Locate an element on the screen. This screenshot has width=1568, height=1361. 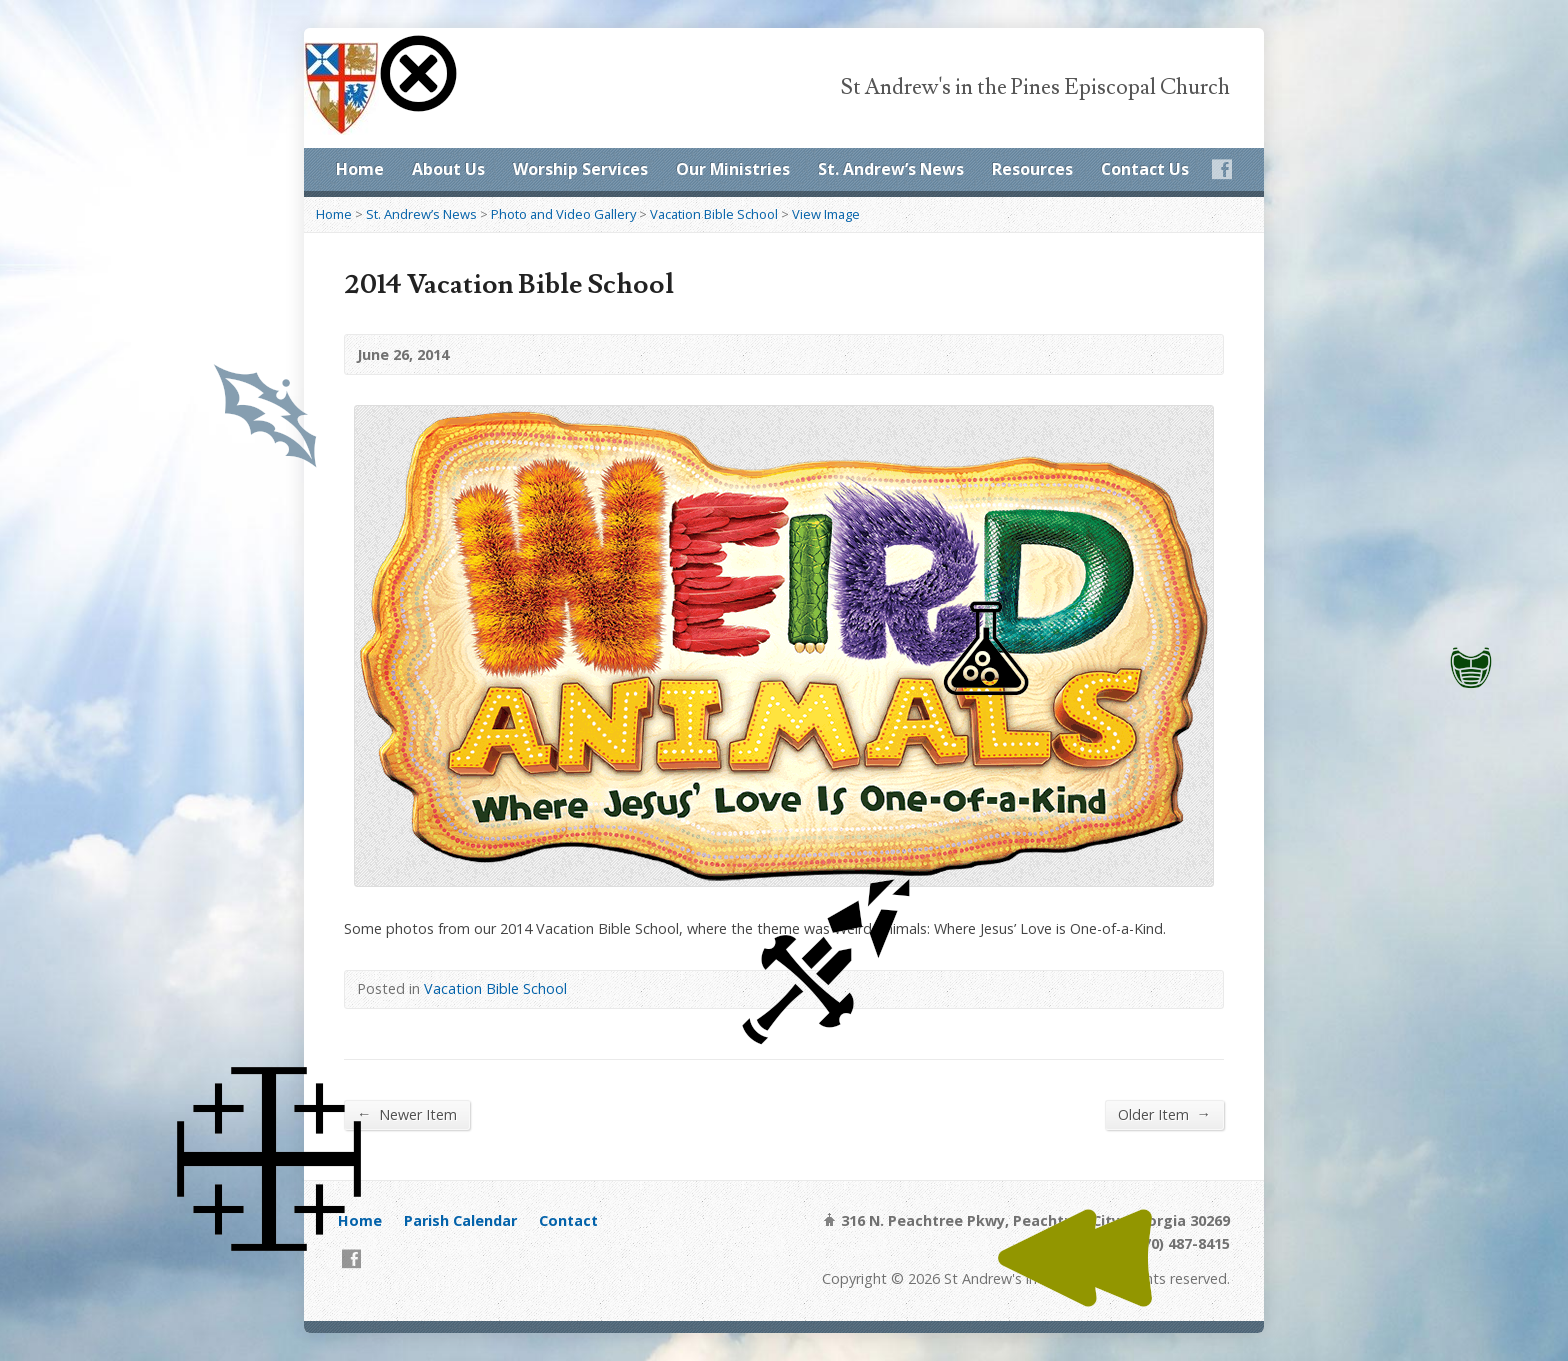
indicates damage or injury status in a game is located at coordinates (264, 415).